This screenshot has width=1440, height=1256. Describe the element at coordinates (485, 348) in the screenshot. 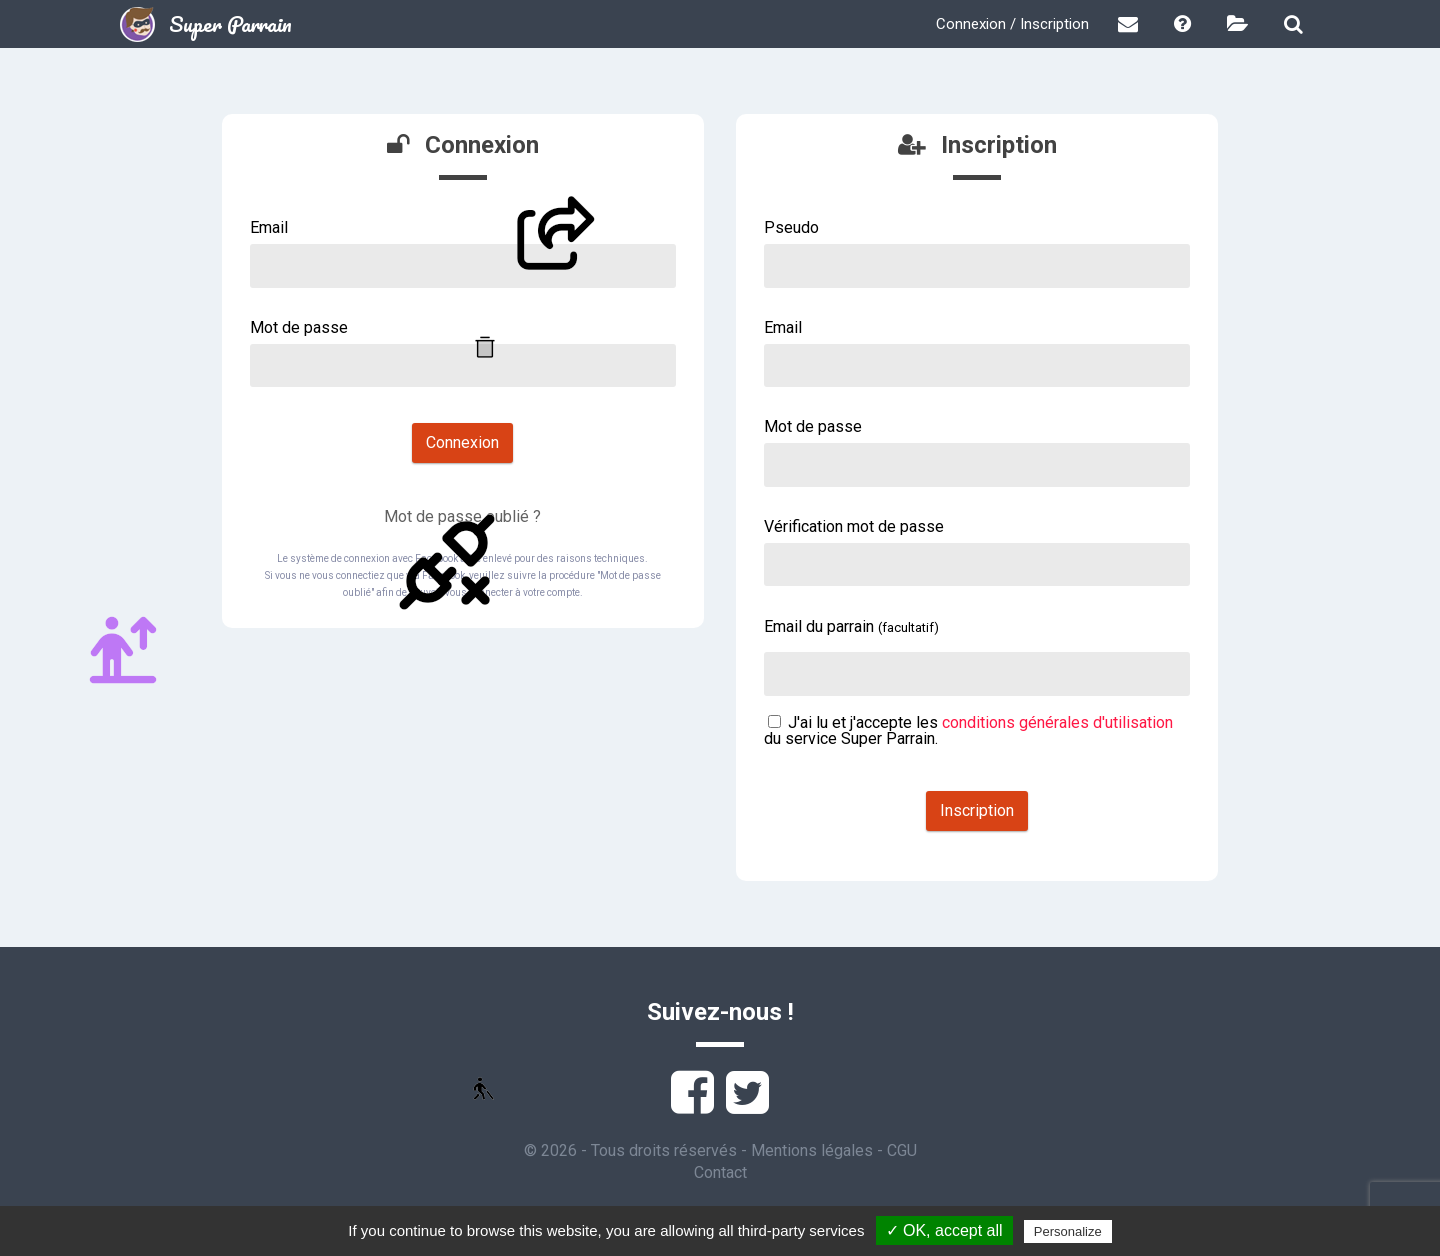

I see `delete selected item` at that location.